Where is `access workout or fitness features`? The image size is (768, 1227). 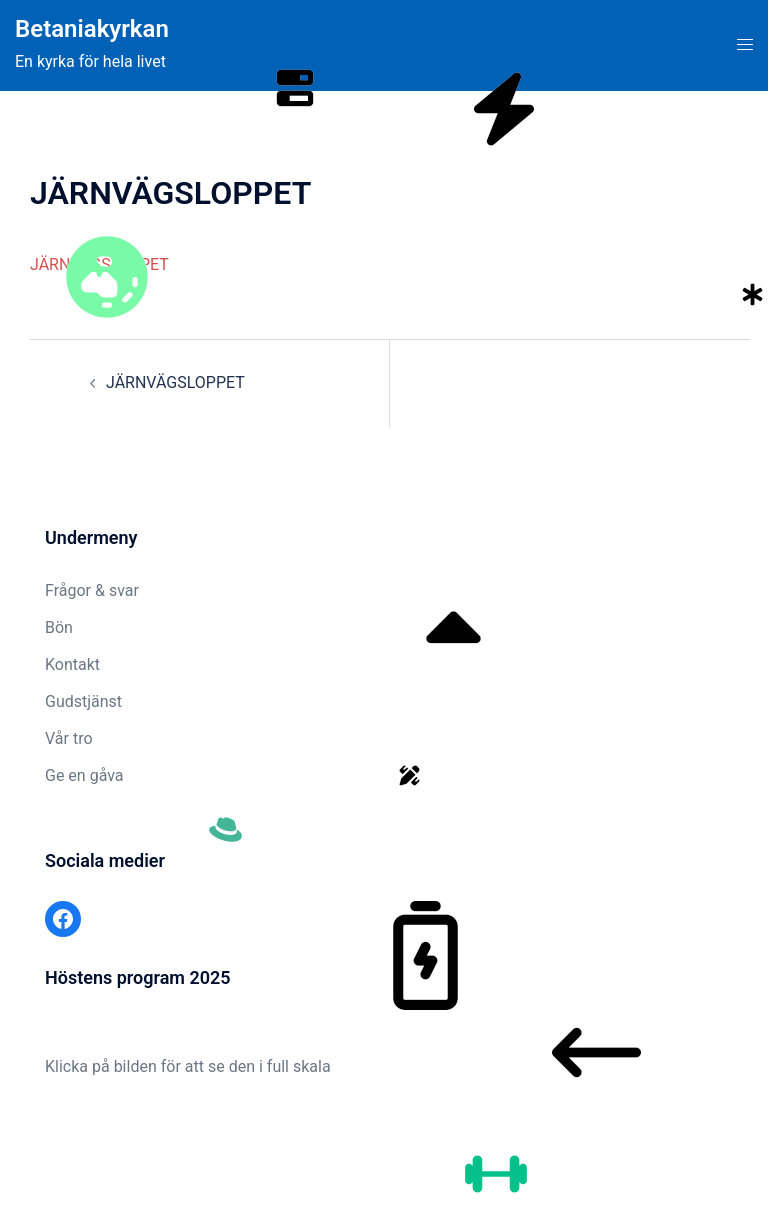 access workout or fitness features is located at coordinates (496, 1174).